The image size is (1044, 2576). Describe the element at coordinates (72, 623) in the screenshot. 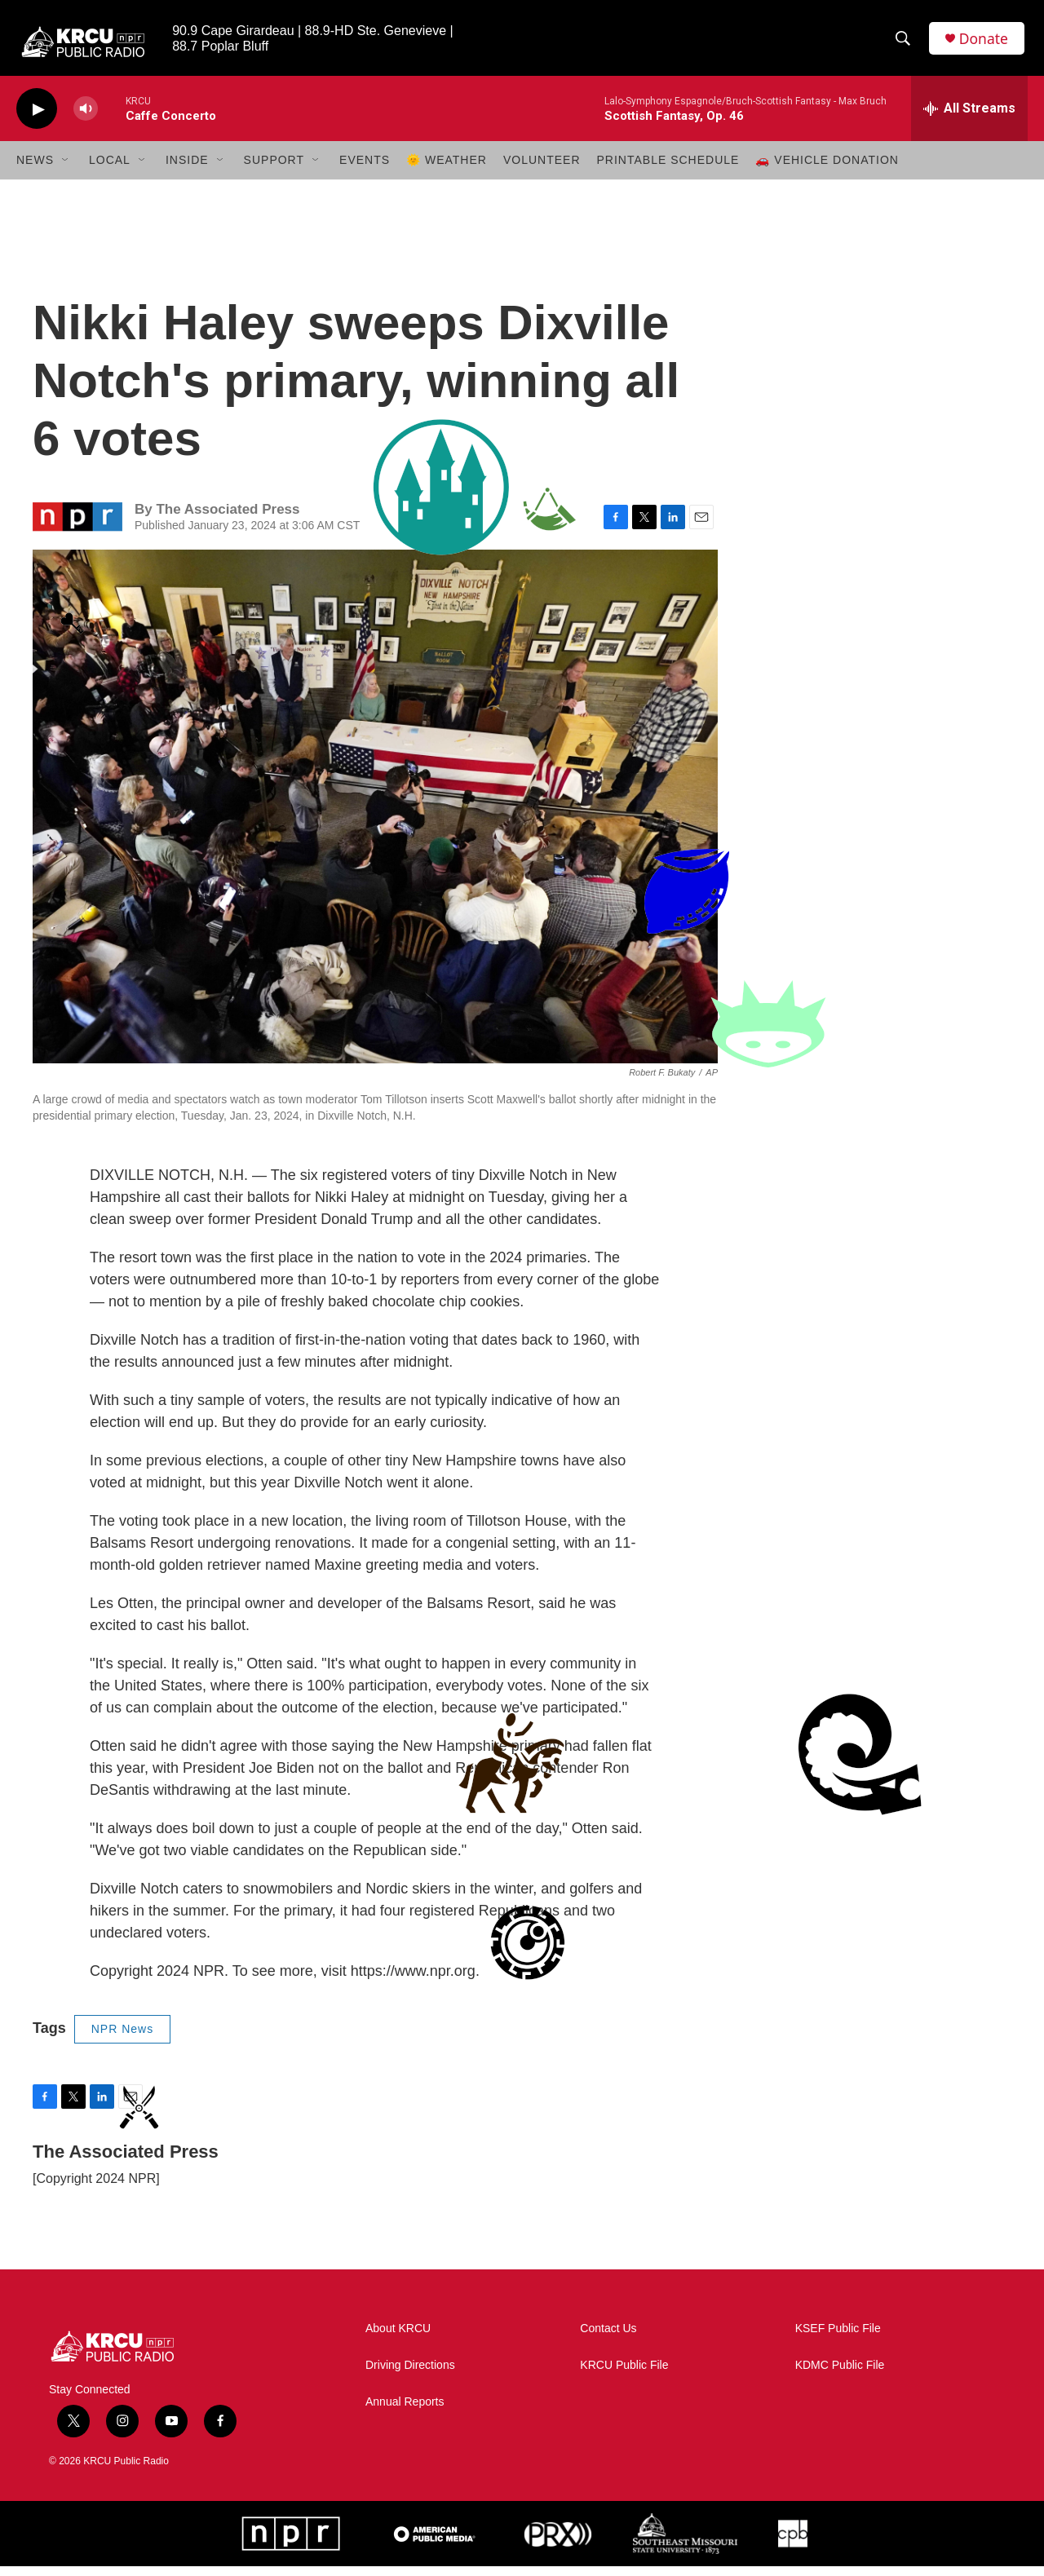

I see `unlock romantic or relationship-themed content` at that location.